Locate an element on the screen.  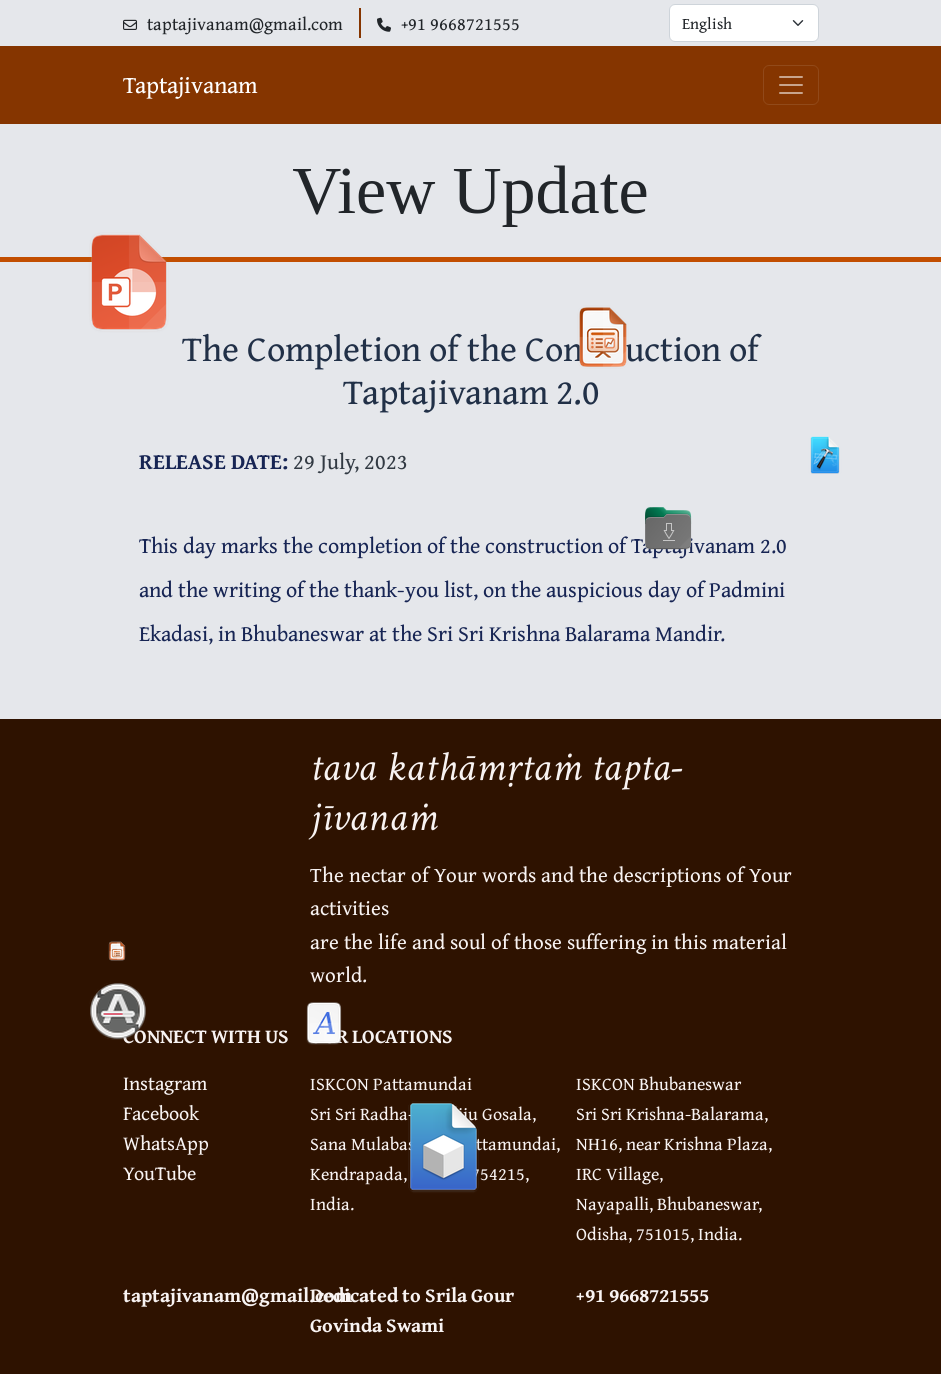
open a PowerPoint presentation file is located at coordinates (129, 282).